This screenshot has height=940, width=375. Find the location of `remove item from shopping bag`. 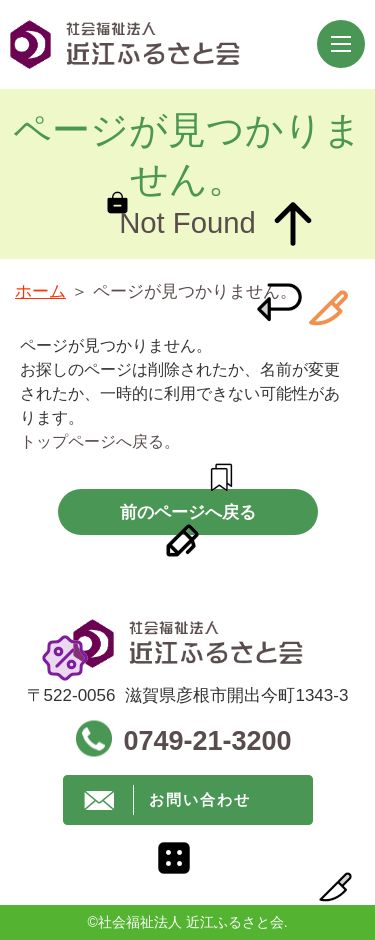

remove item from shopping bag is located at coordinates (117, 202).